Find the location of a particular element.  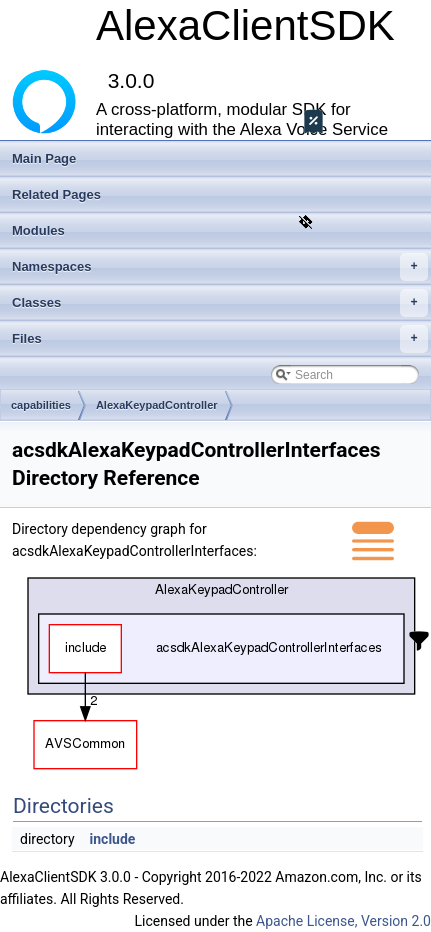

filter or sort content is located at coordinates (419, 641).